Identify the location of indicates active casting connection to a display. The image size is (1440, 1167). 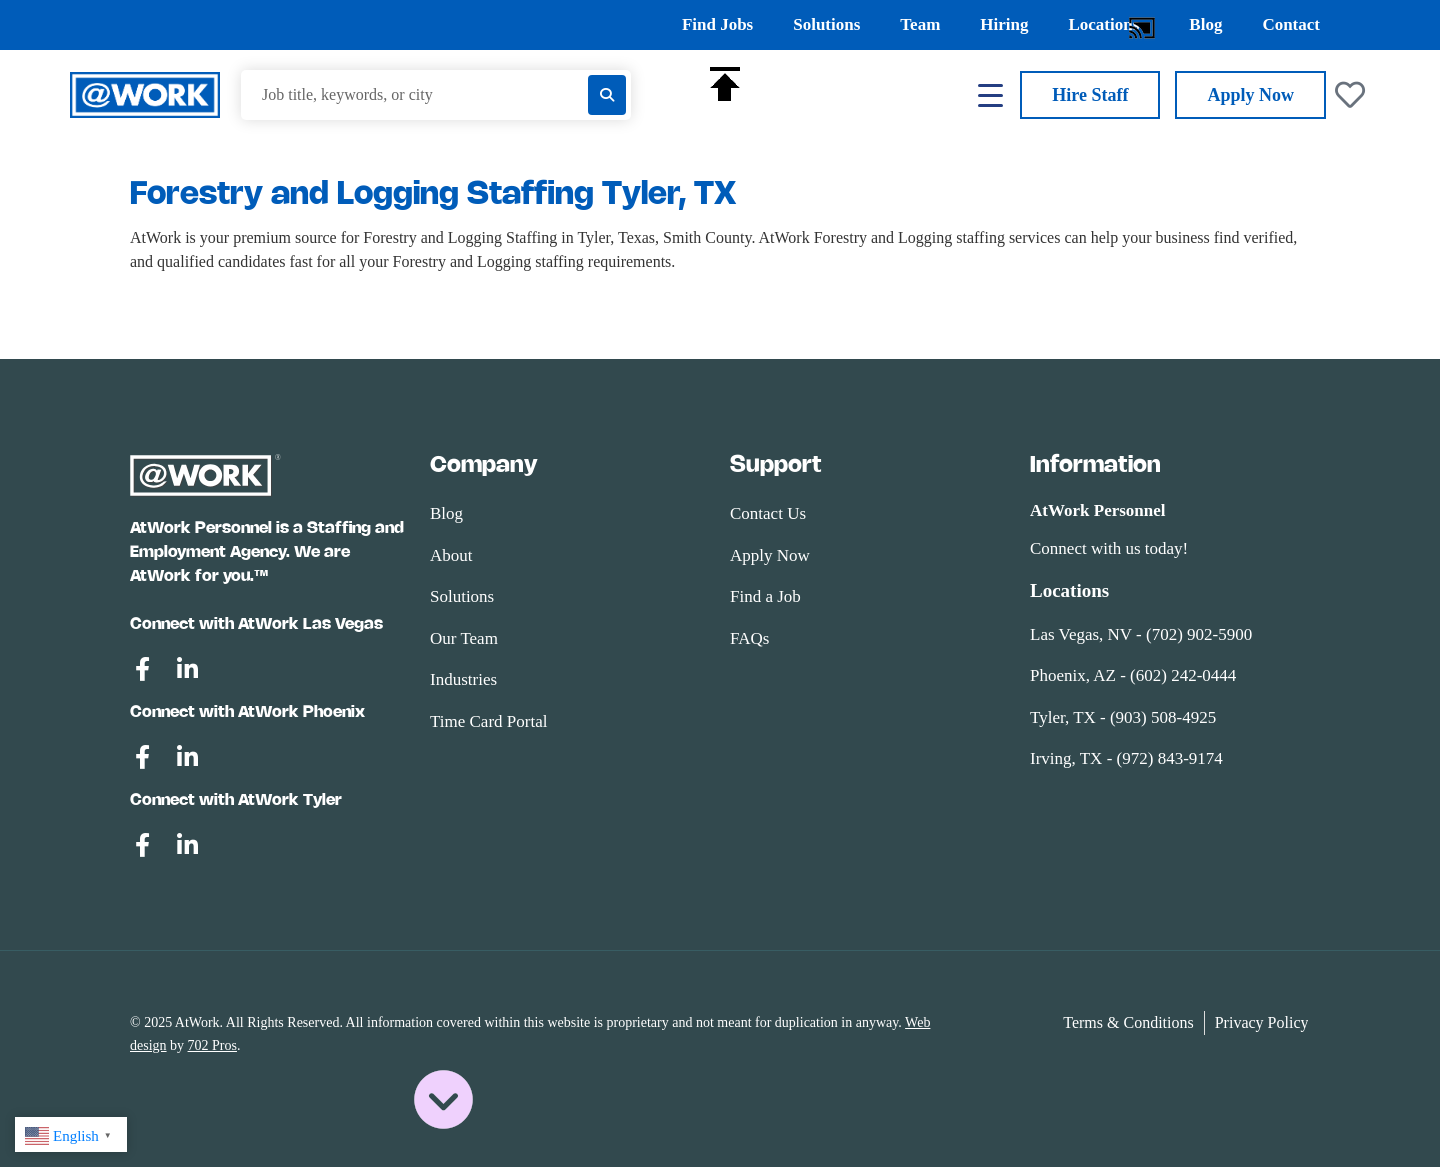
(1142, 28).